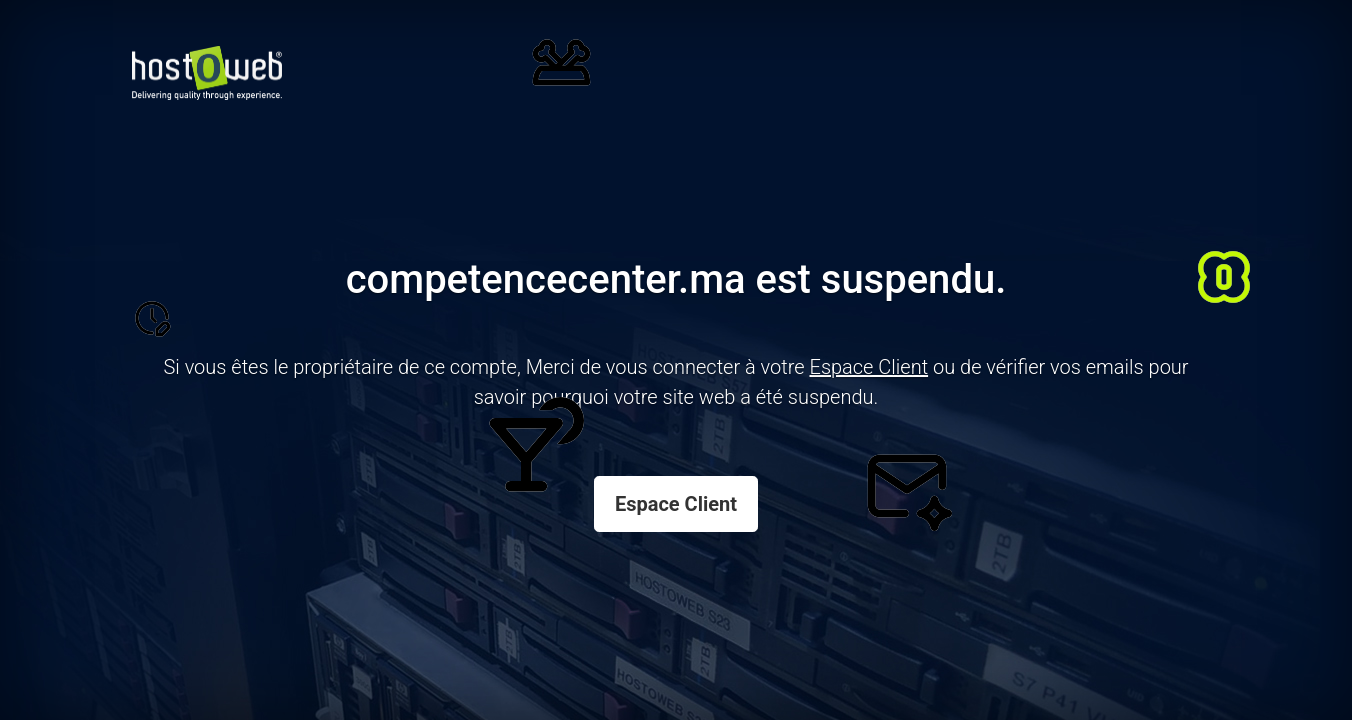 The image size is (1352, 720). What do you see at coordinates (1224, 277) in the screenshot?
I see `open the Amie calendar app` at bounding box center [1224, 277].